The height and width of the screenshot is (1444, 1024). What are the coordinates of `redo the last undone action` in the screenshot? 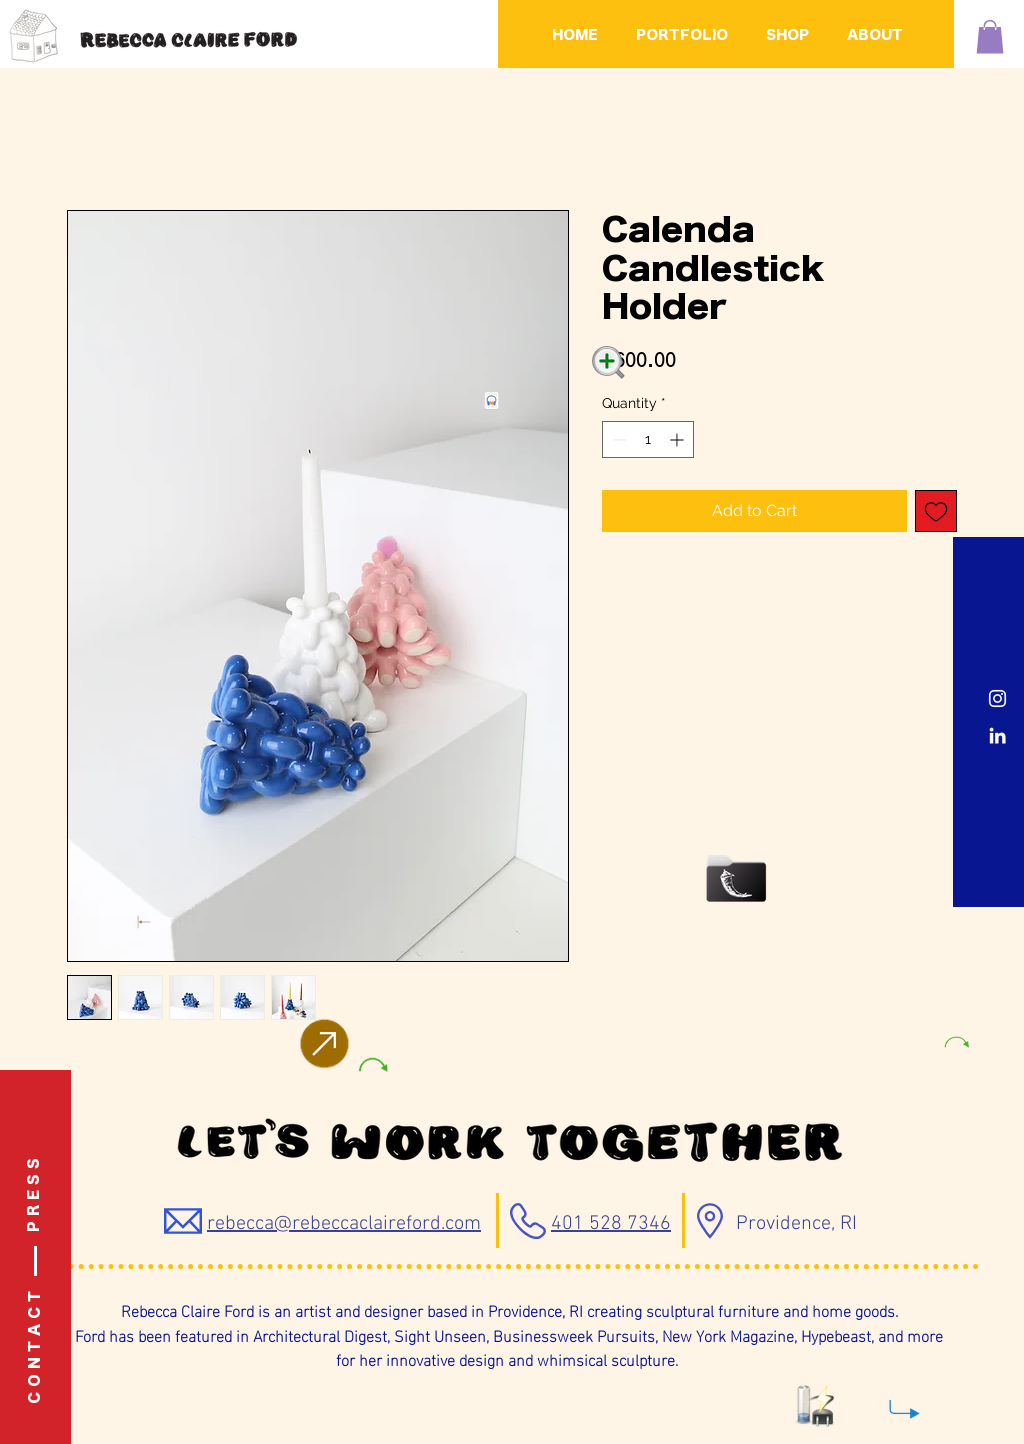 It's located at (372, 1064).